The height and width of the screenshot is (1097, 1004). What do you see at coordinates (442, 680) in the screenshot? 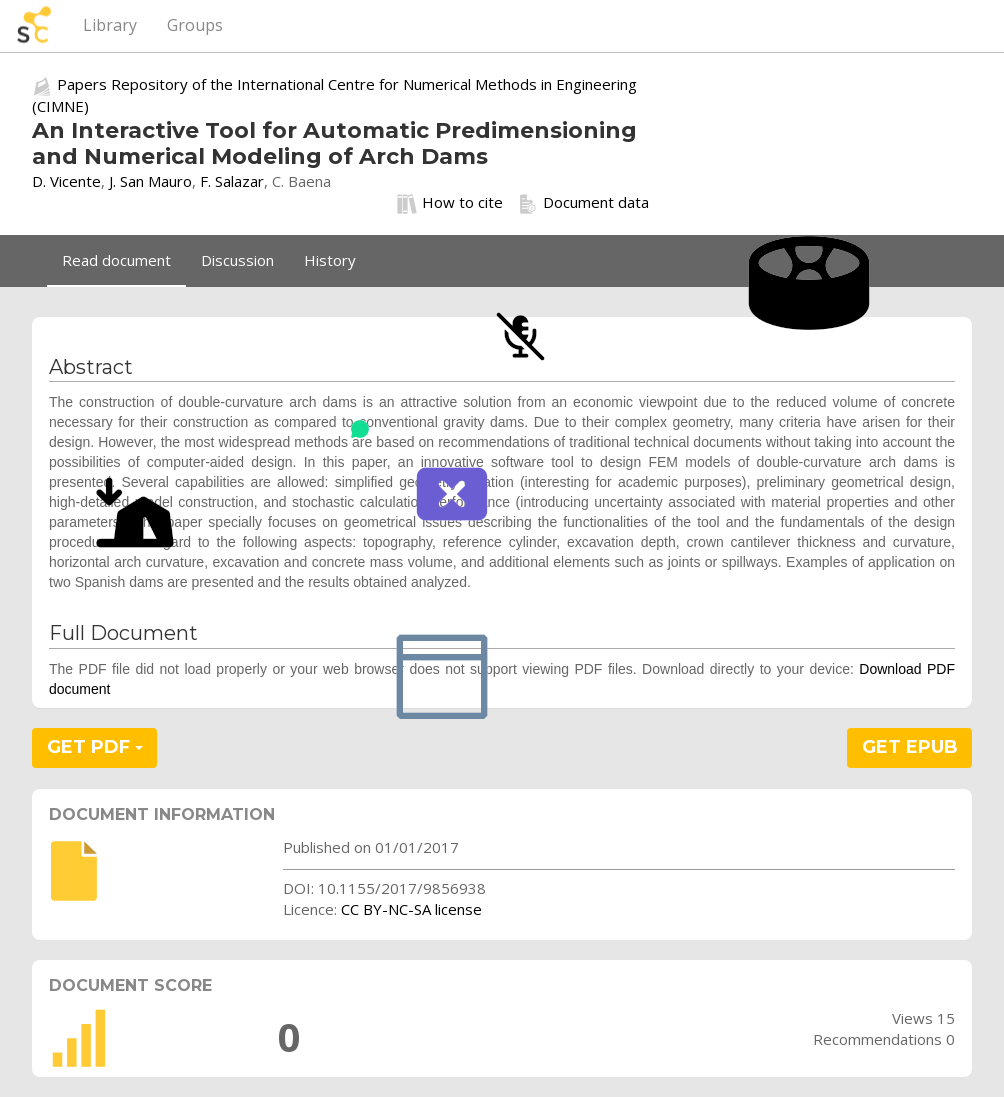
I see `open in browser window` at bounding box center [442, 680].